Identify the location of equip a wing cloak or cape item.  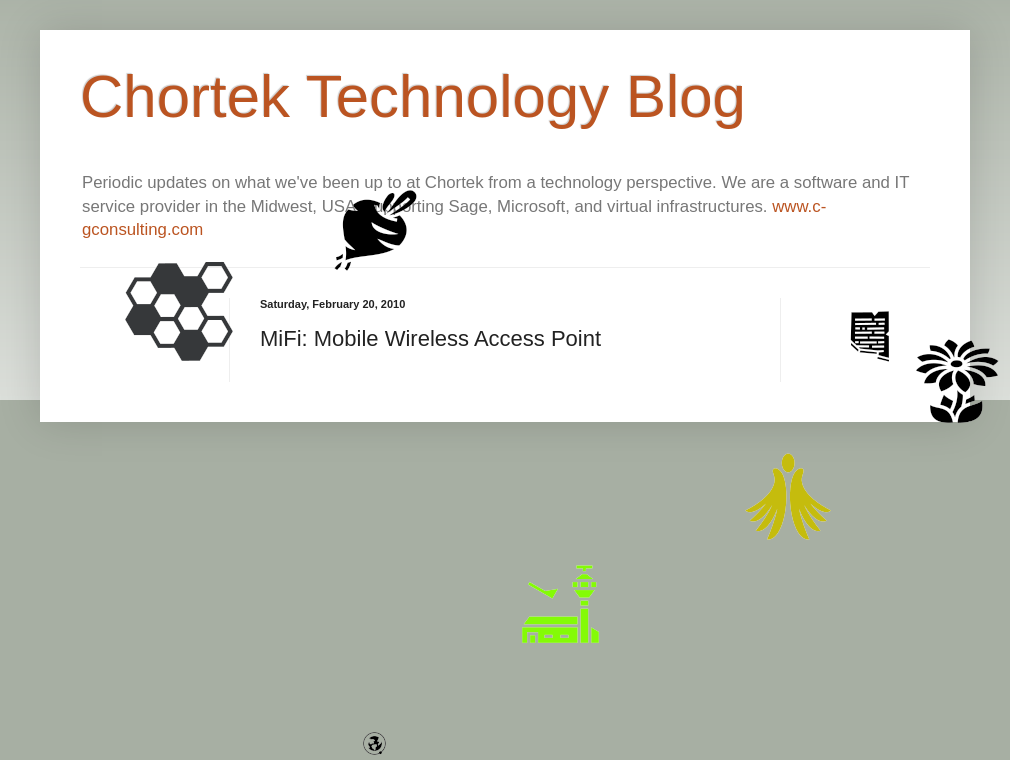
(788, 496).